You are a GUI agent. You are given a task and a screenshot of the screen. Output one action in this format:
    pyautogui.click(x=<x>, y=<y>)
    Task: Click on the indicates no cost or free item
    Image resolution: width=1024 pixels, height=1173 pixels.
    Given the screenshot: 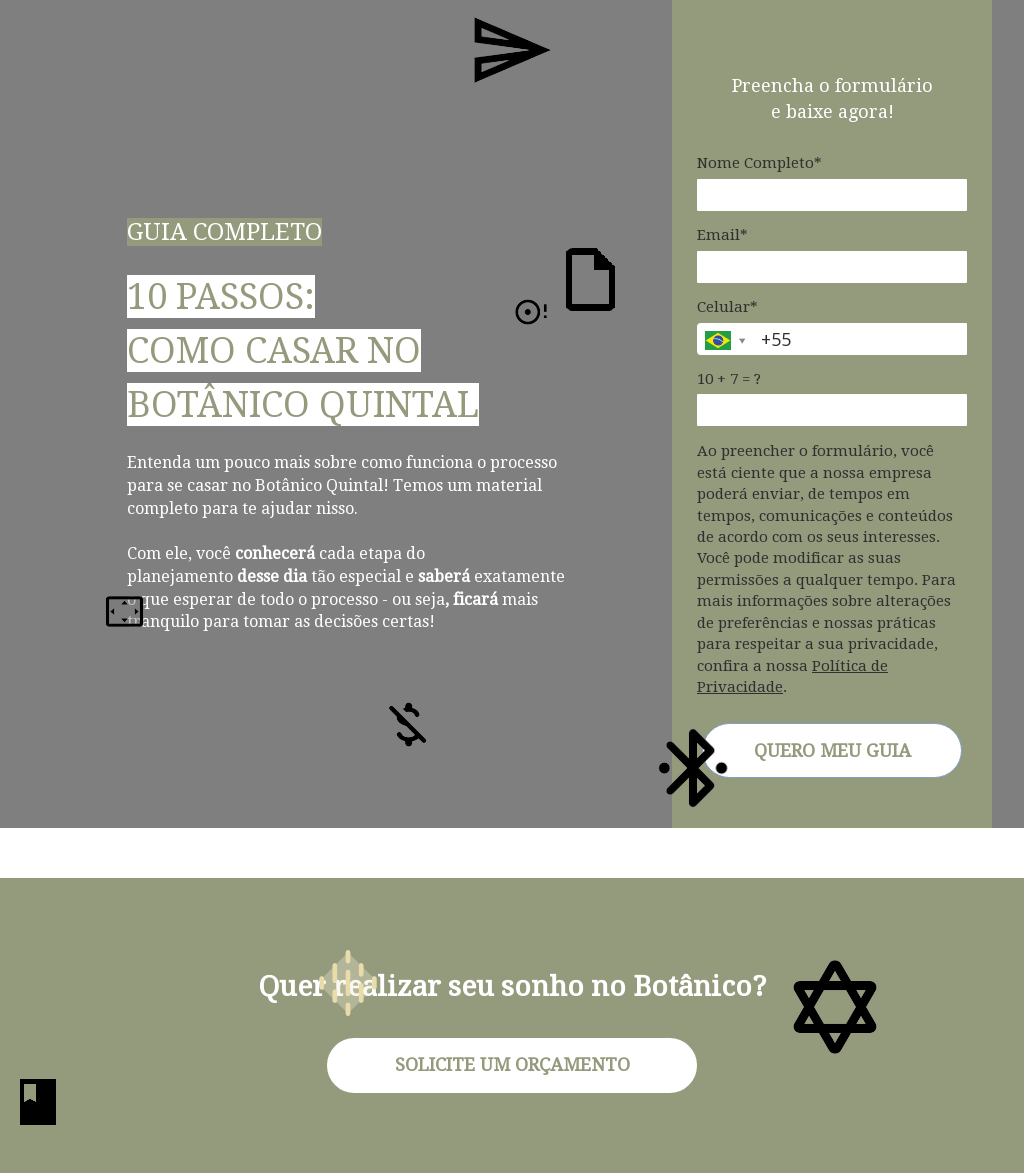 What is the action you would take?
    pyautogui.click(x=407, y=724)
    